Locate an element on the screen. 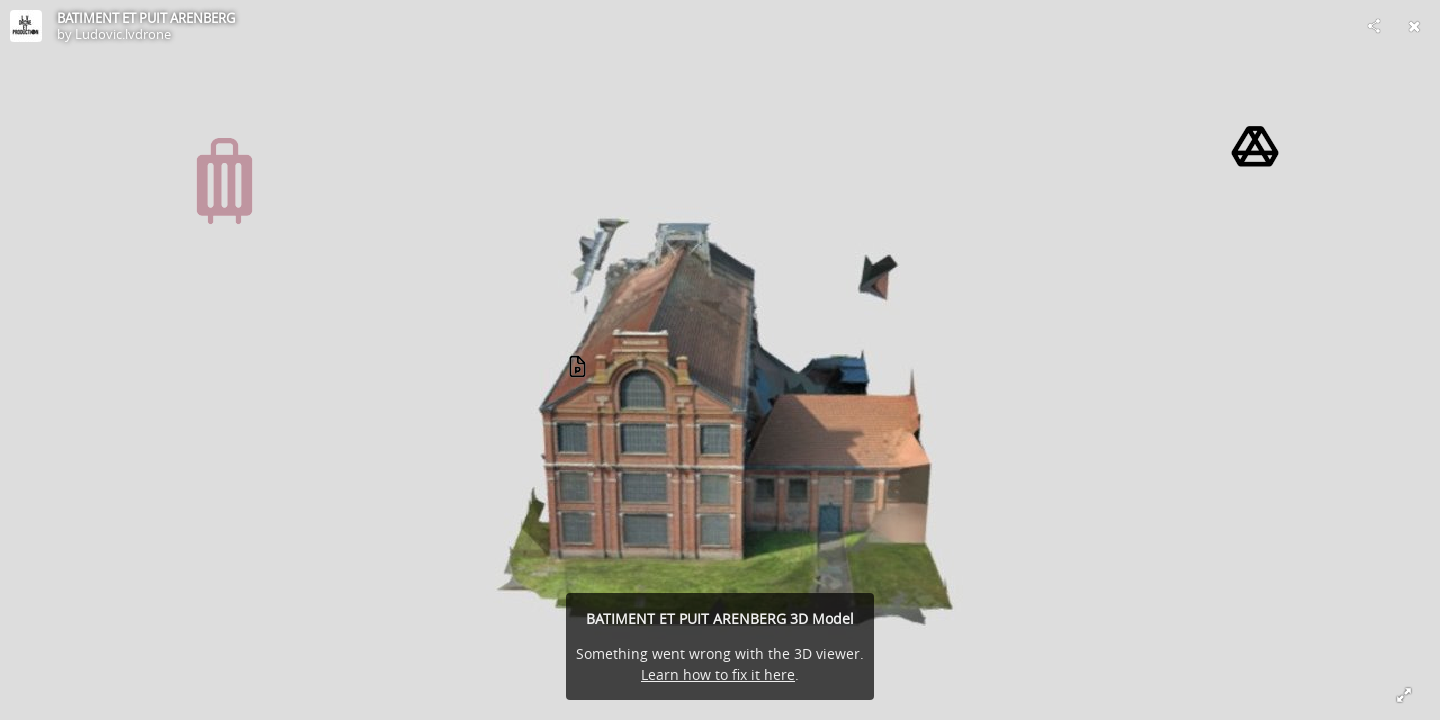 The width and height of the screenshot is (1440, 720). access travel or trip planning features is located at coordinates (224, 182).